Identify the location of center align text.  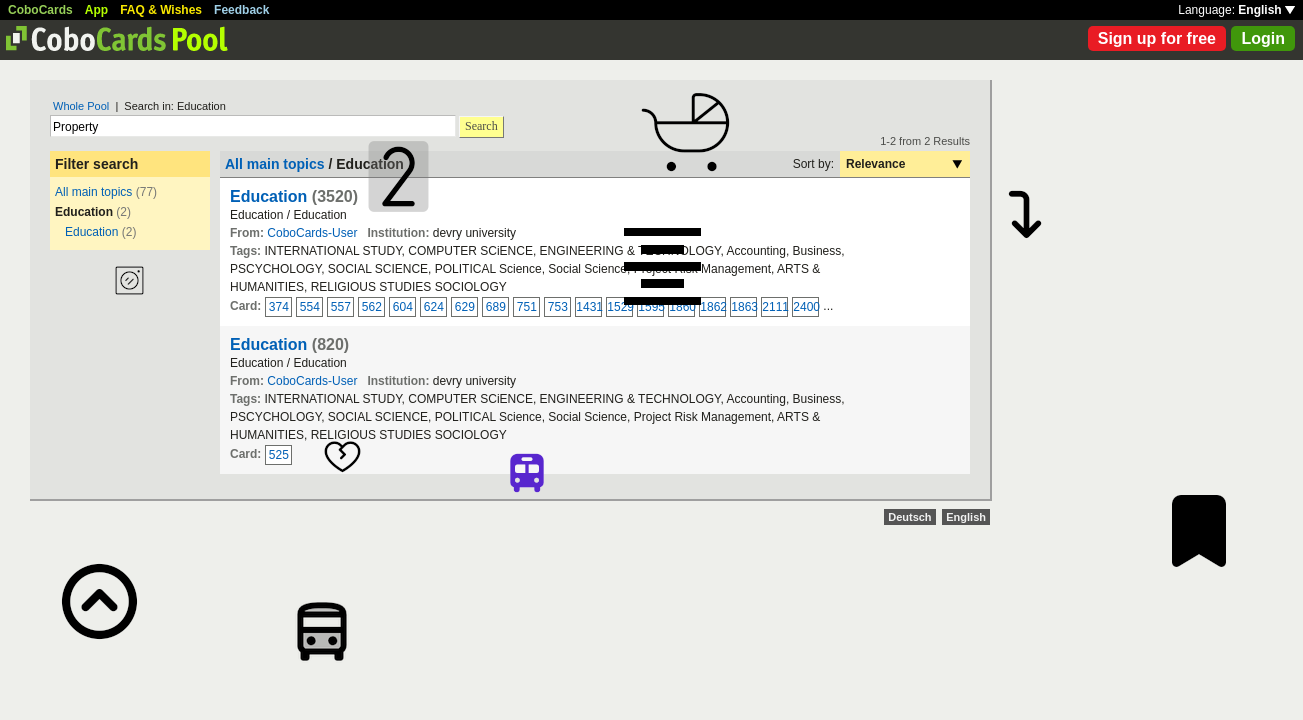
(662, 266).